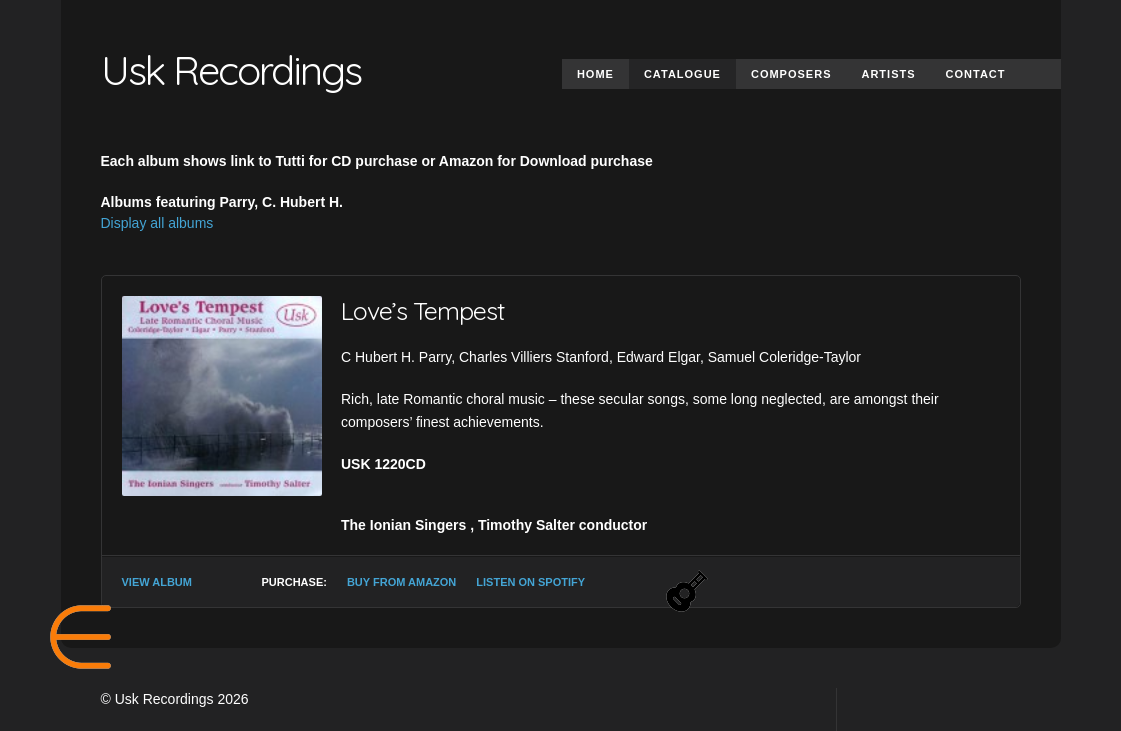 The width and height of the screenshot is (1121, 731). What do you see at coordinates (686, 591) in the screenshot?
I see `access music or instrument tools` at bounding box center [686, 591].